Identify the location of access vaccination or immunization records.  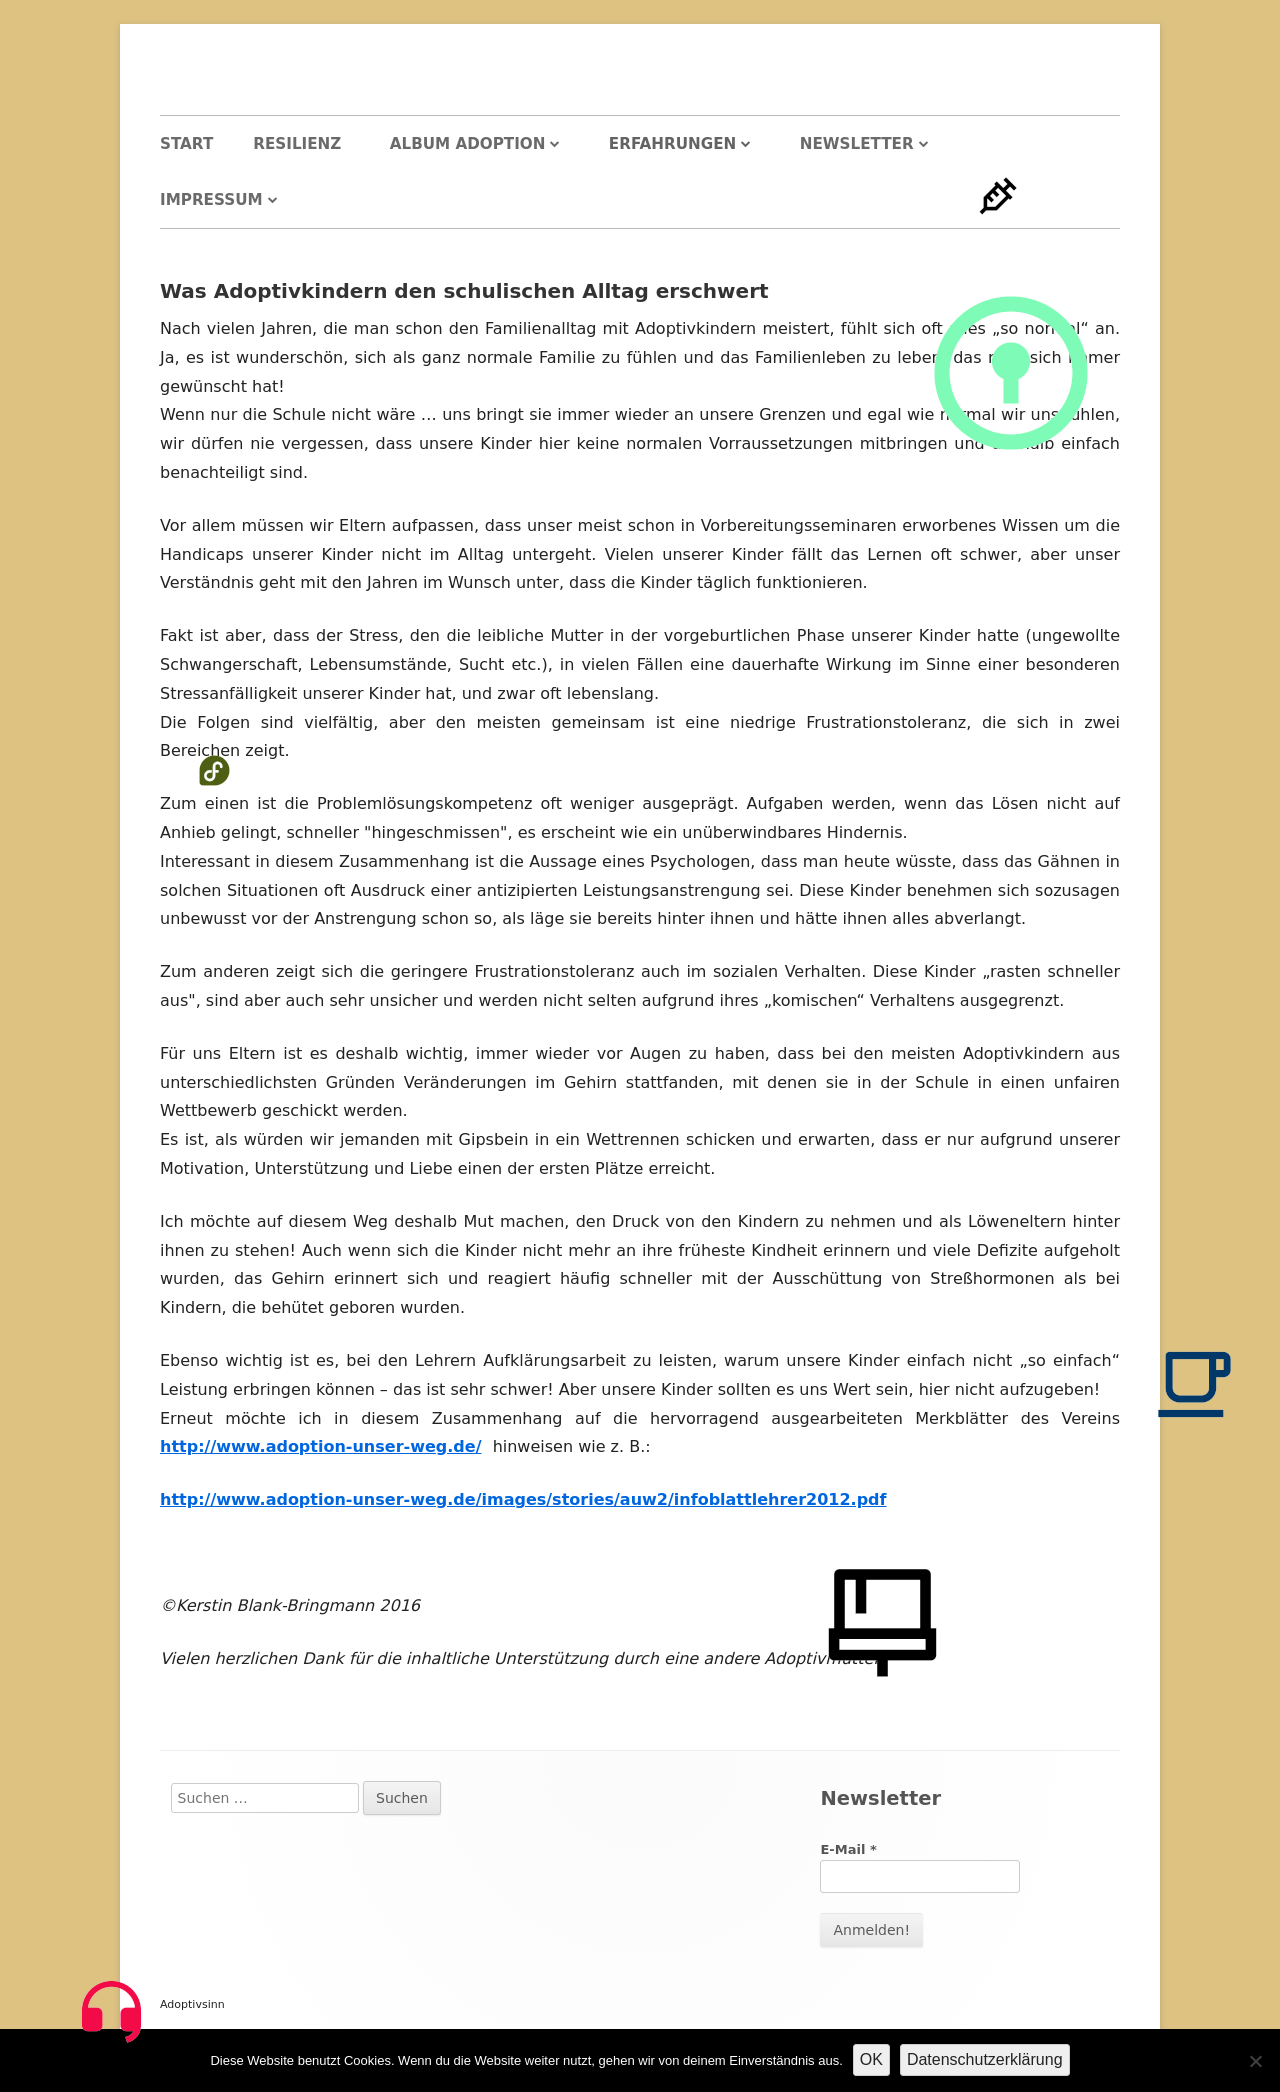
(998, 195).